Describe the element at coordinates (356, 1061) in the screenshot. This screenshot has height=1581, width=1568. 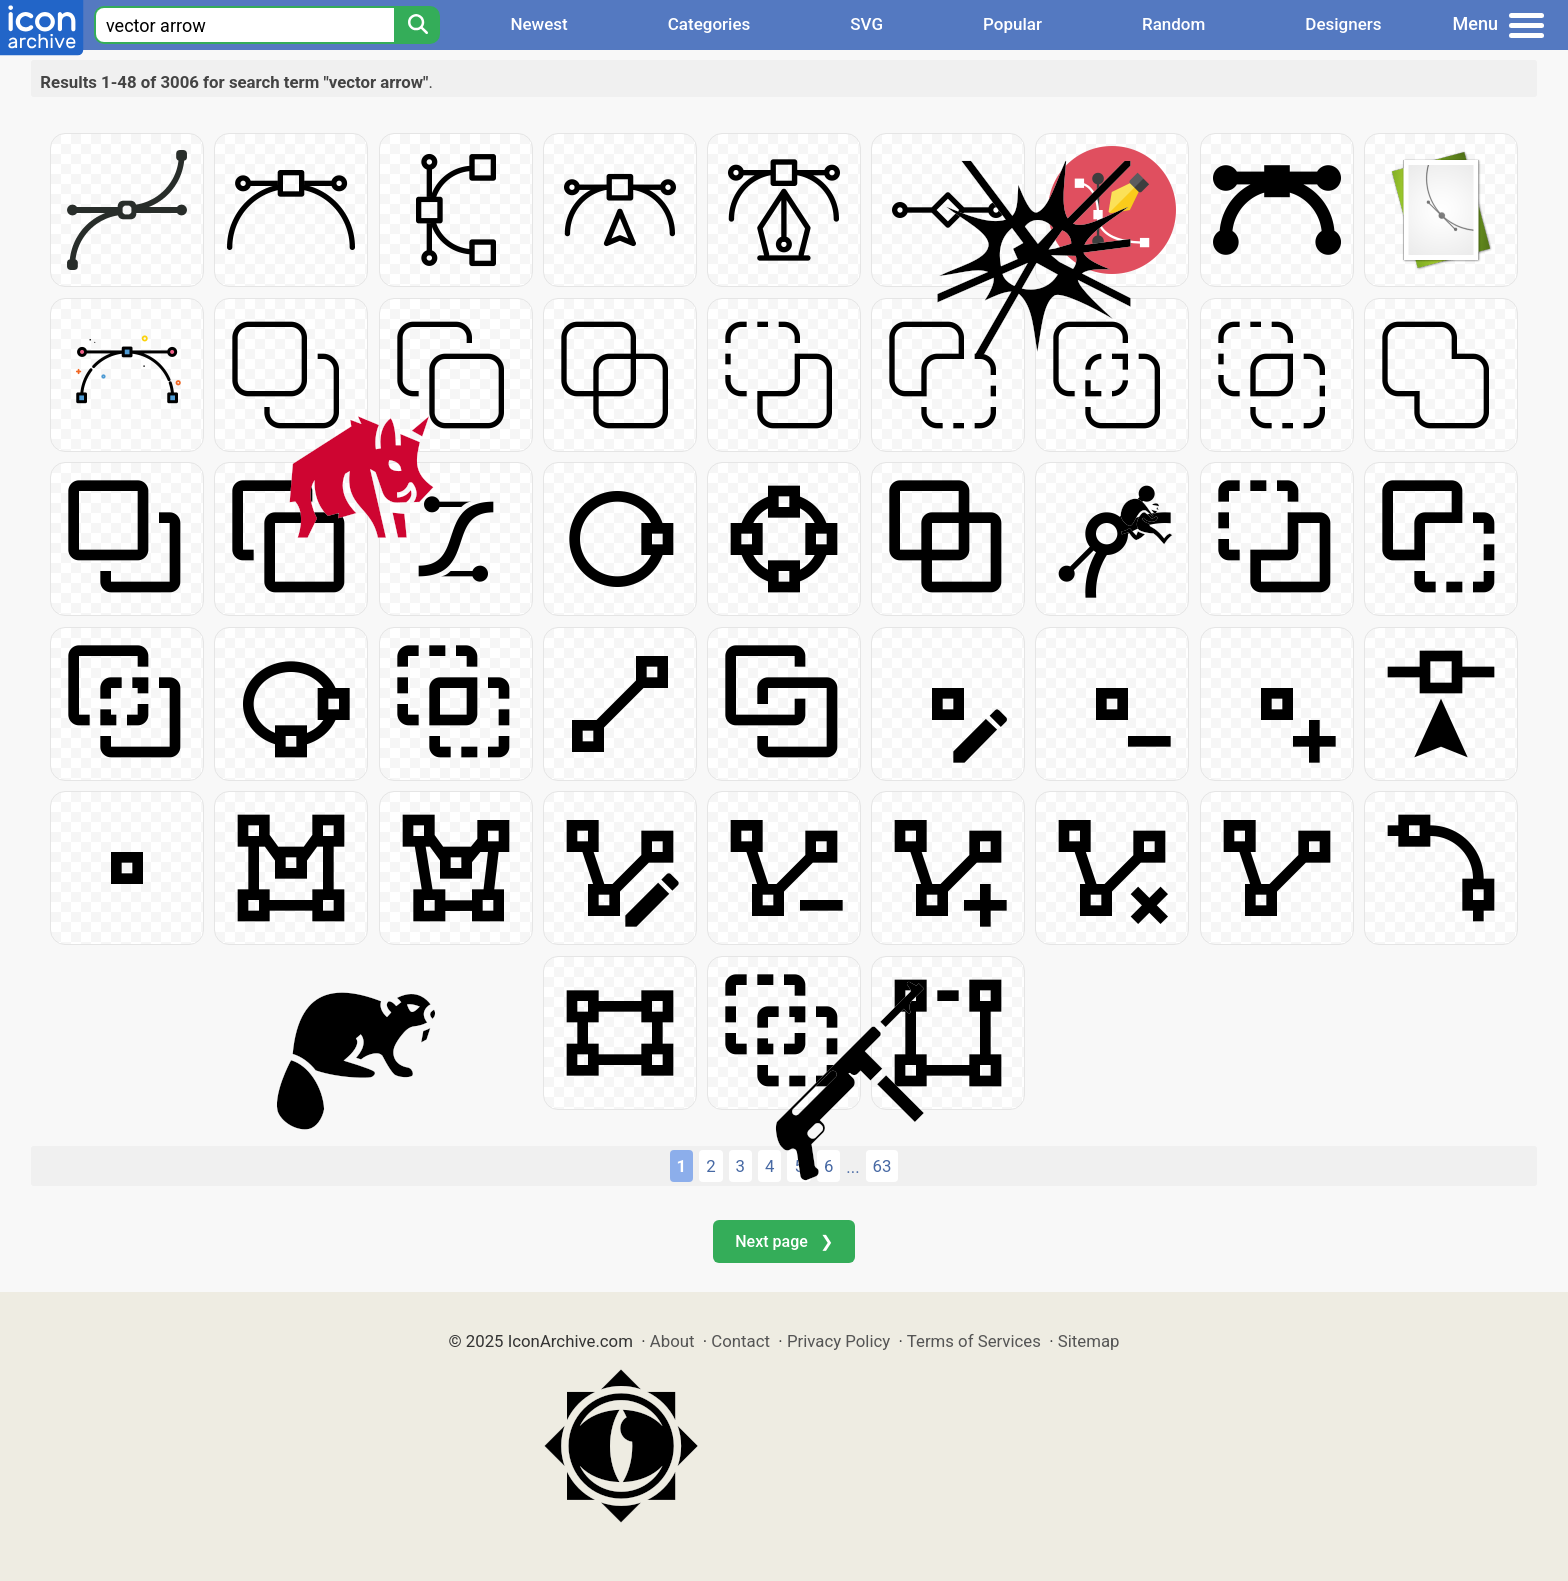
I see `beaver mascot or wildlife game element` at that location.